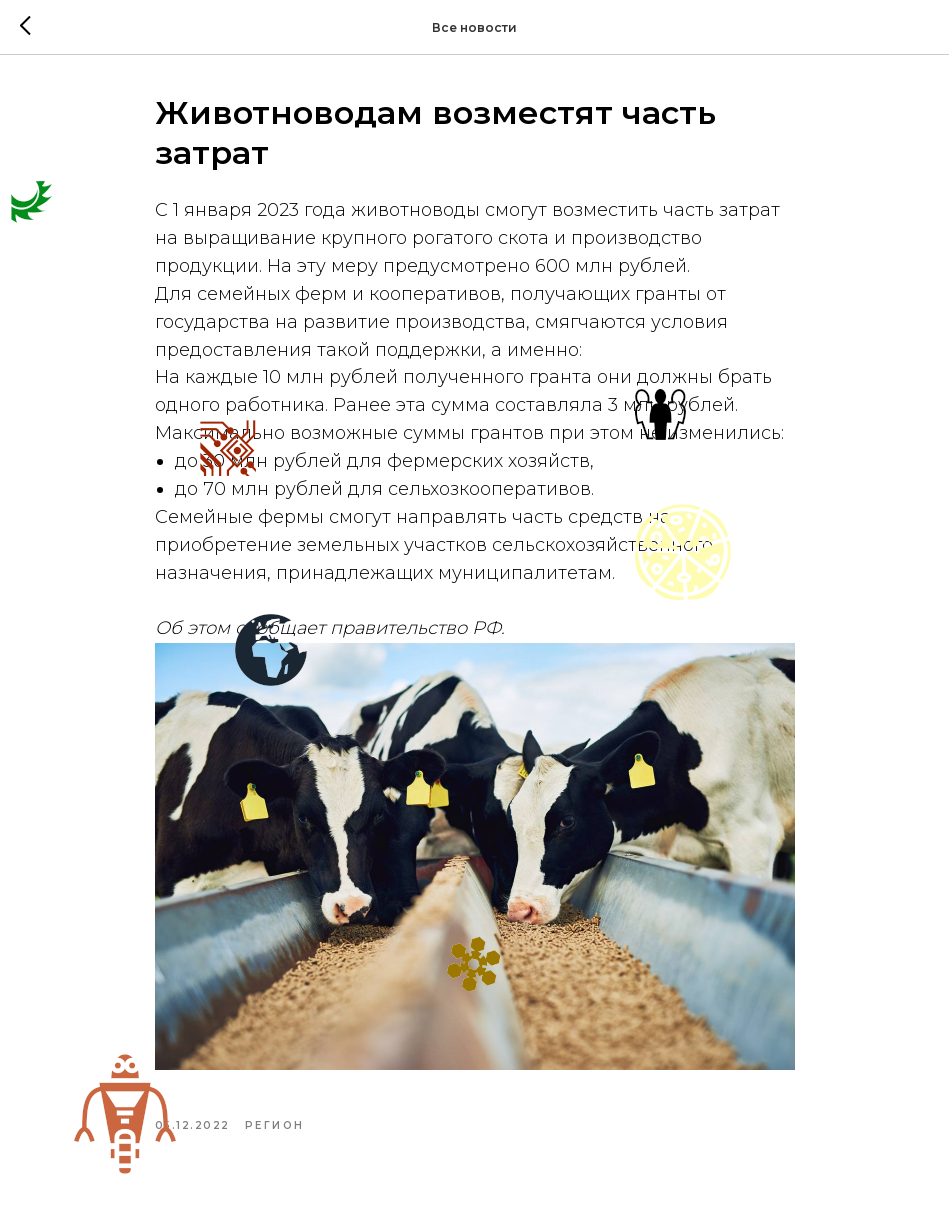  I want to click on equip or select a saw blade weapon, so click(32, 202).